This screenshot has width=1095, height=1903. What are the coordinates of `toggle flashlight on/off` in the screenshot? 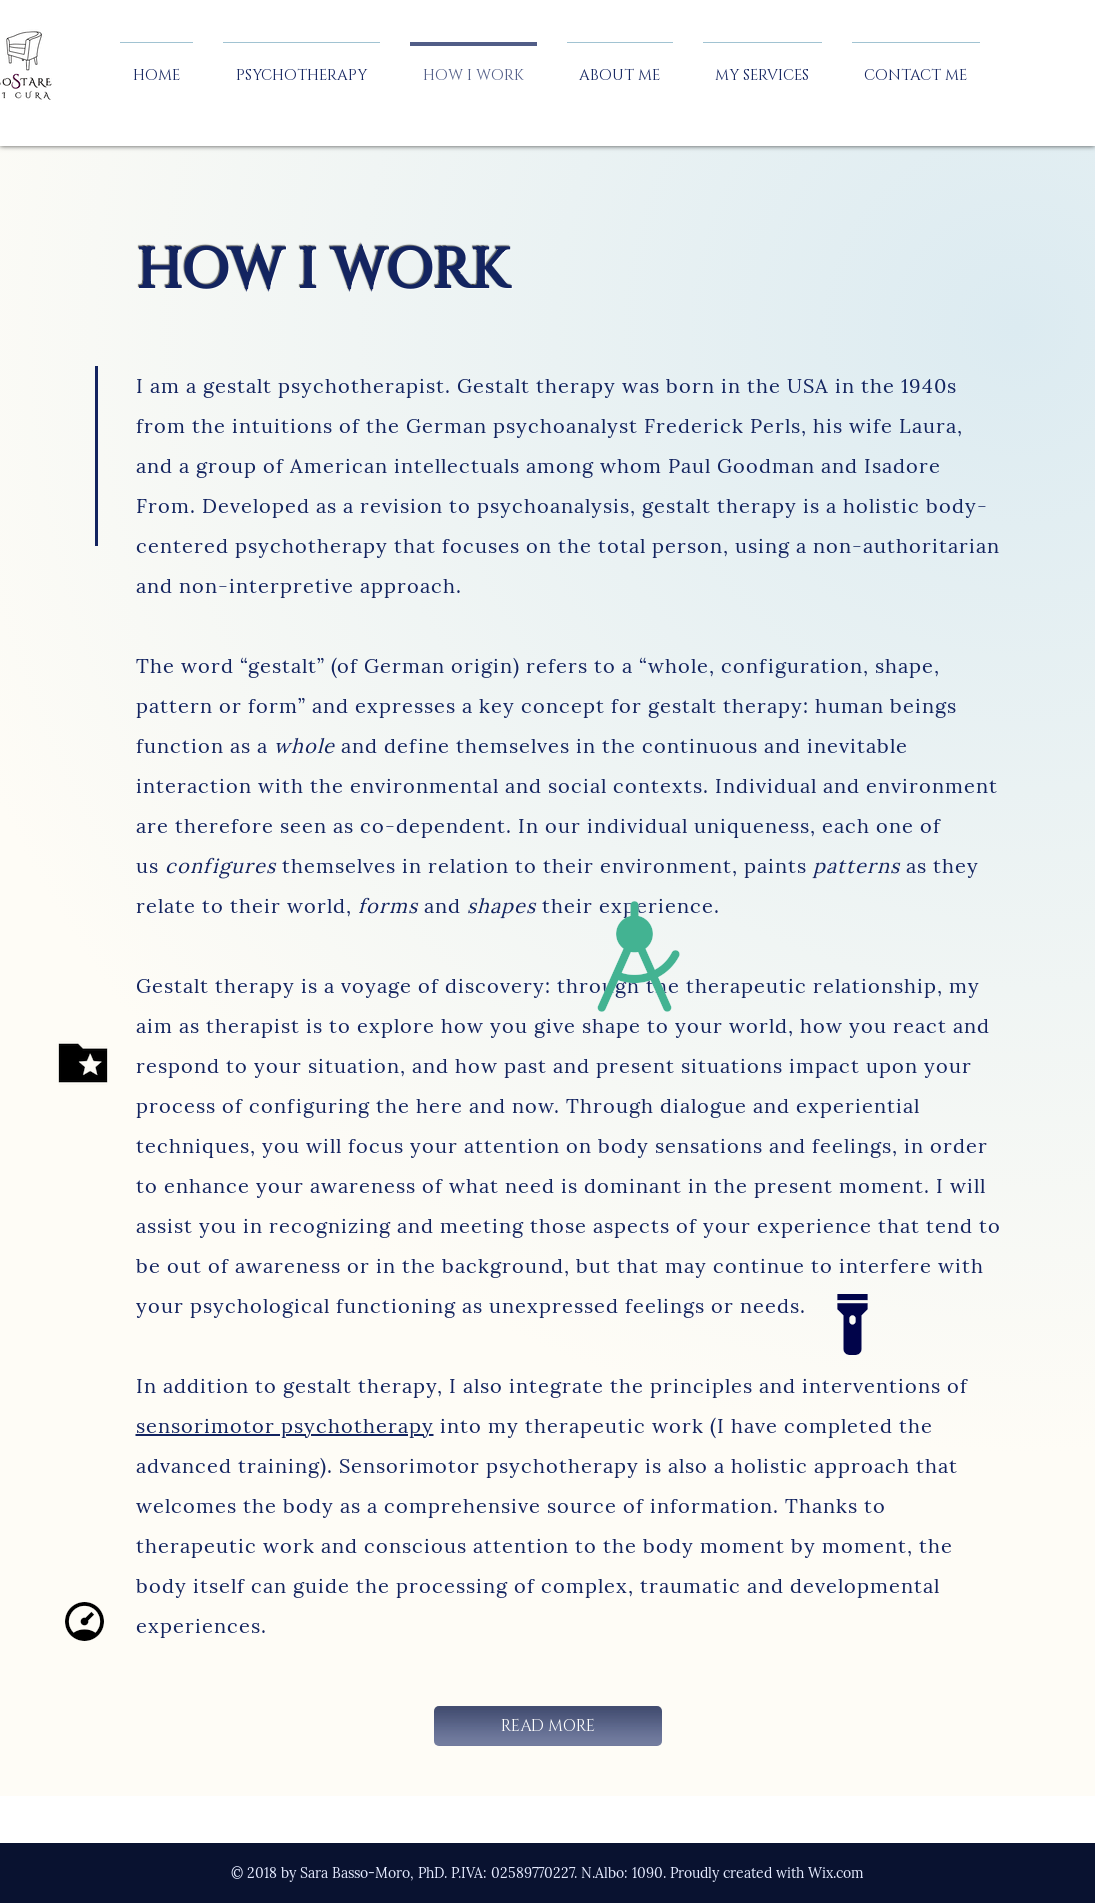 It's located at (852, 1324).